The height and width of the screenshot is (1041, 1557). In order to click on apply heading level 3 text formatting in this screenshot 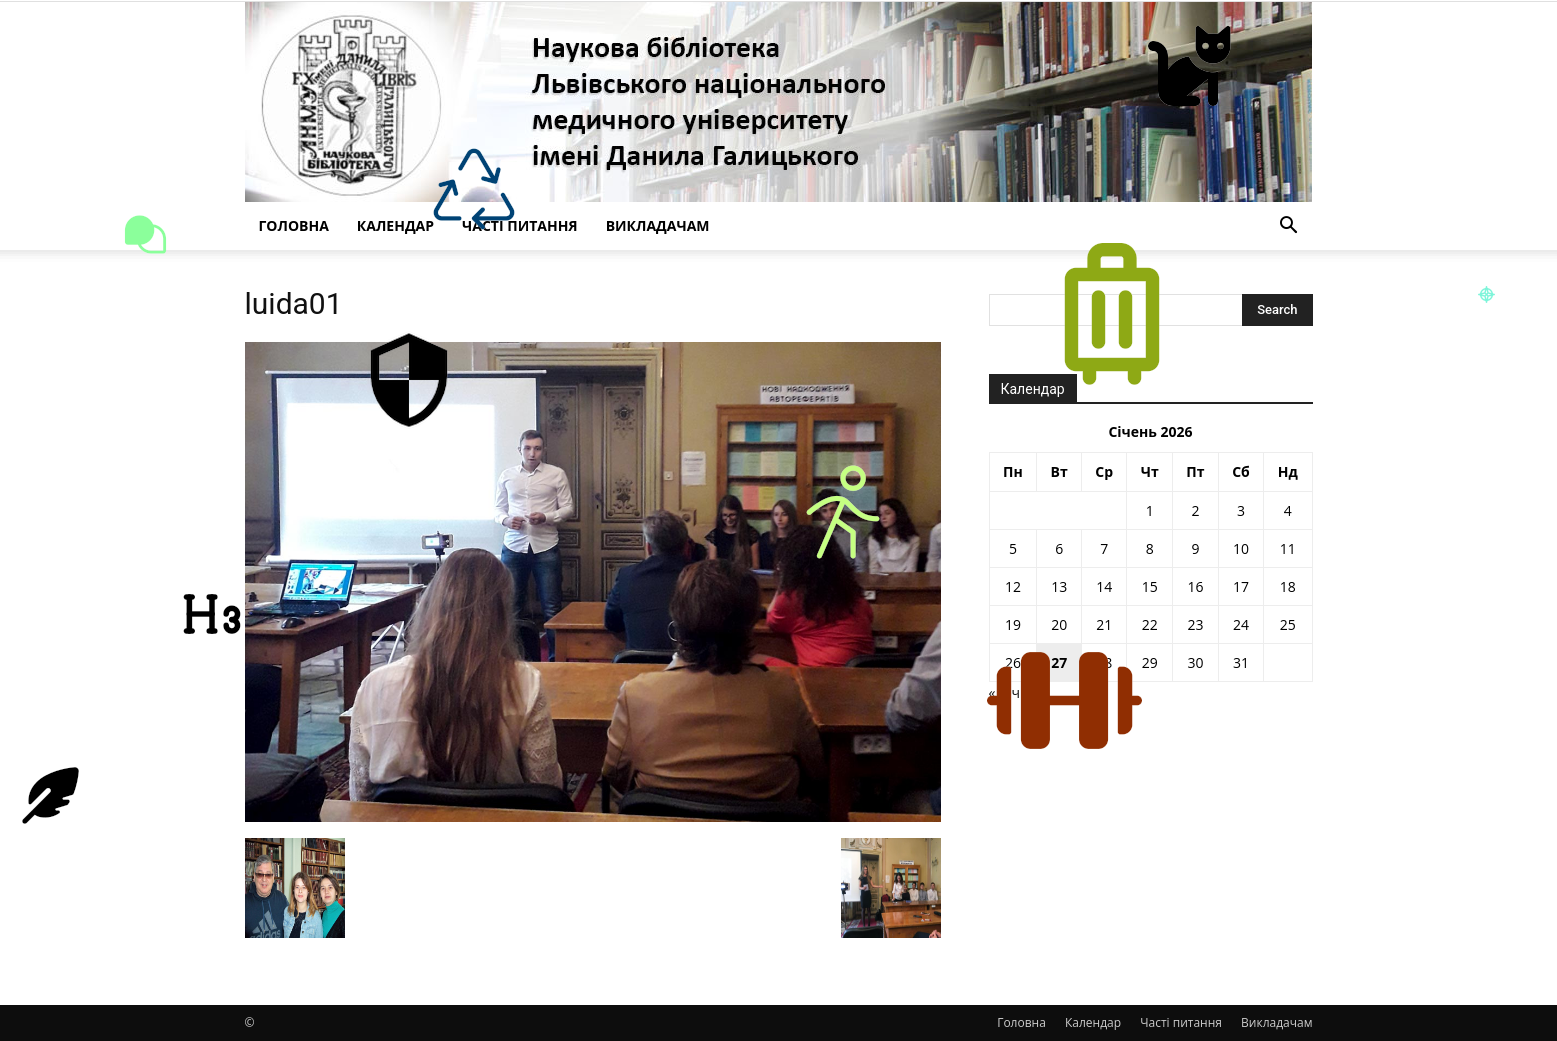, I will do `click(212, 614)`.